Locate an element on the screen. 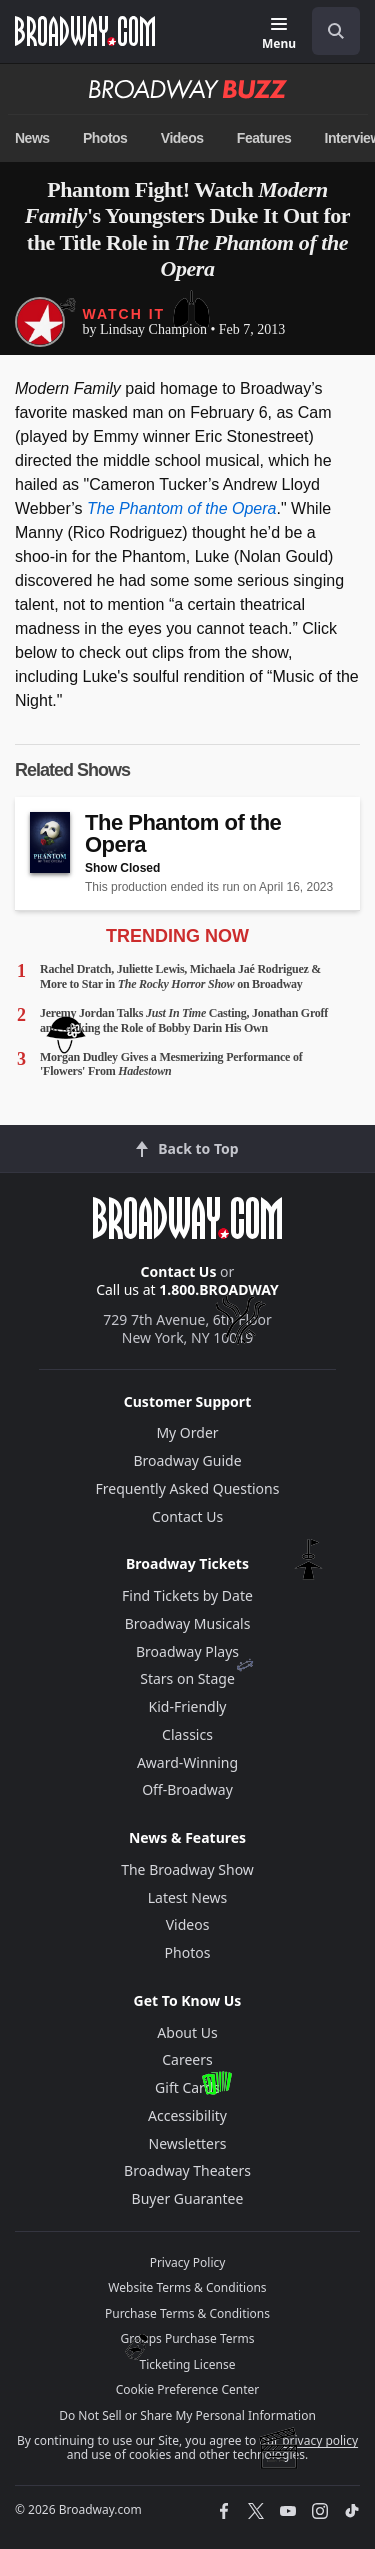  navigate to objective marker is located at coordinates (308, 1559).